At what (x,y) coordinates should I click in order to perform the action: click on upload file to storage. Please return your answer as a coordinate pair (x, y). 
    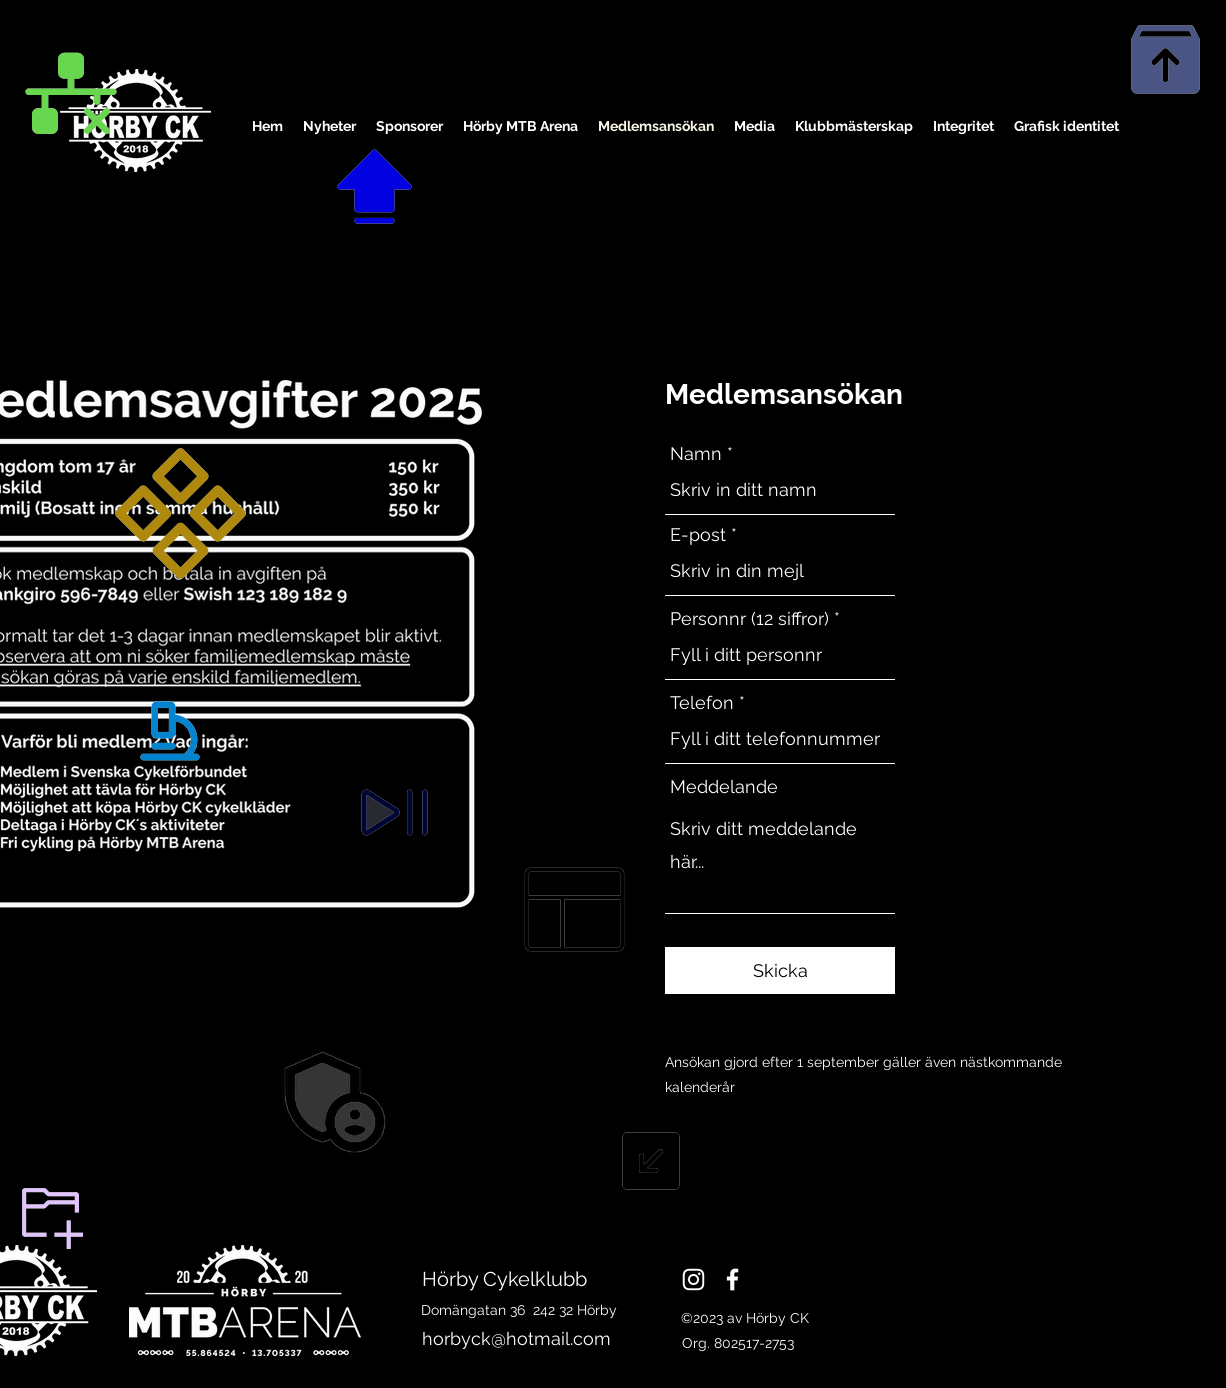
    Looking at the image, I should click on (1165, 59).